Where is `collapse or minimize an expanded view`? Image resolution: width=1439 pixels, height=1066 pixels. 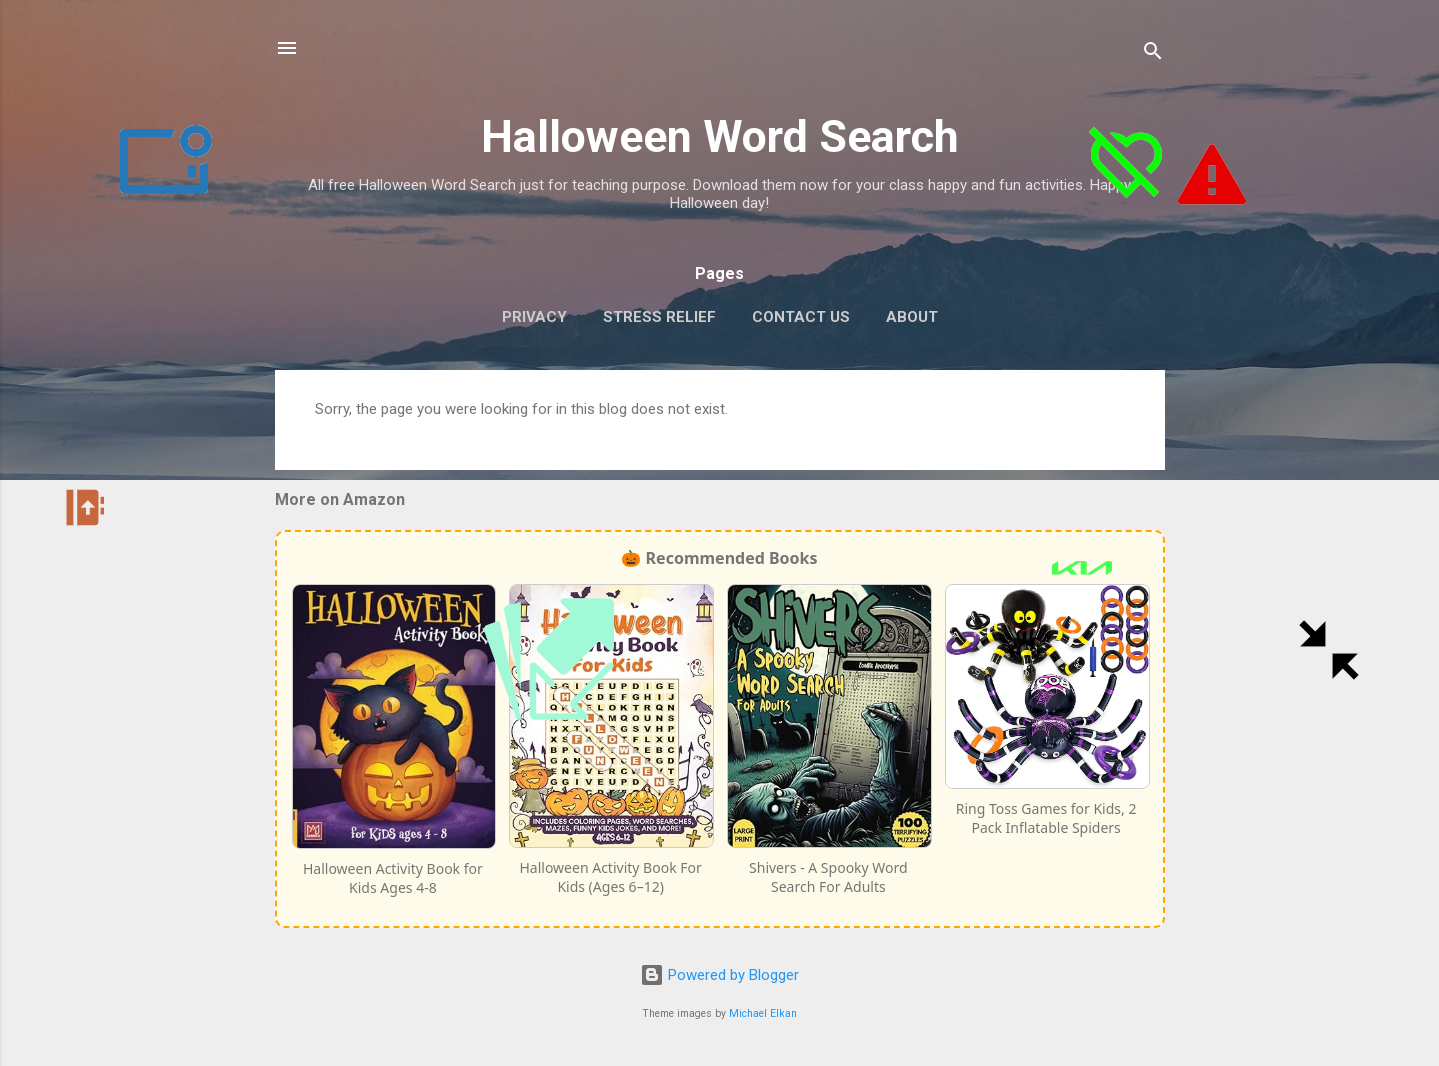 collapse or minimize an expanded view is located at coordinates (1329, 650).